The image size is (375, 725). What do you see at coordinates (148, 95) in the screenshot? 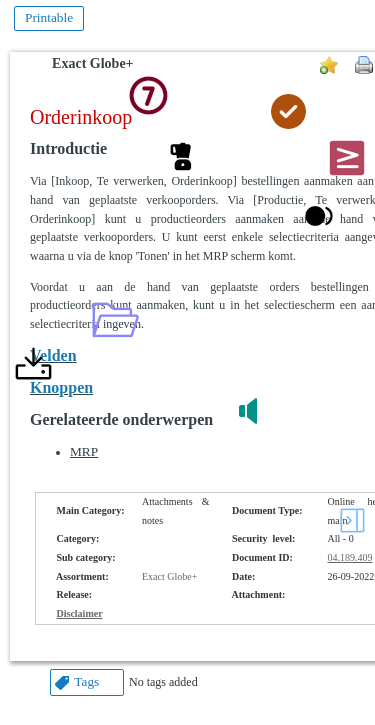
I see `indicates step 7 in a numbered sequence` at bounding box center [148, 95].